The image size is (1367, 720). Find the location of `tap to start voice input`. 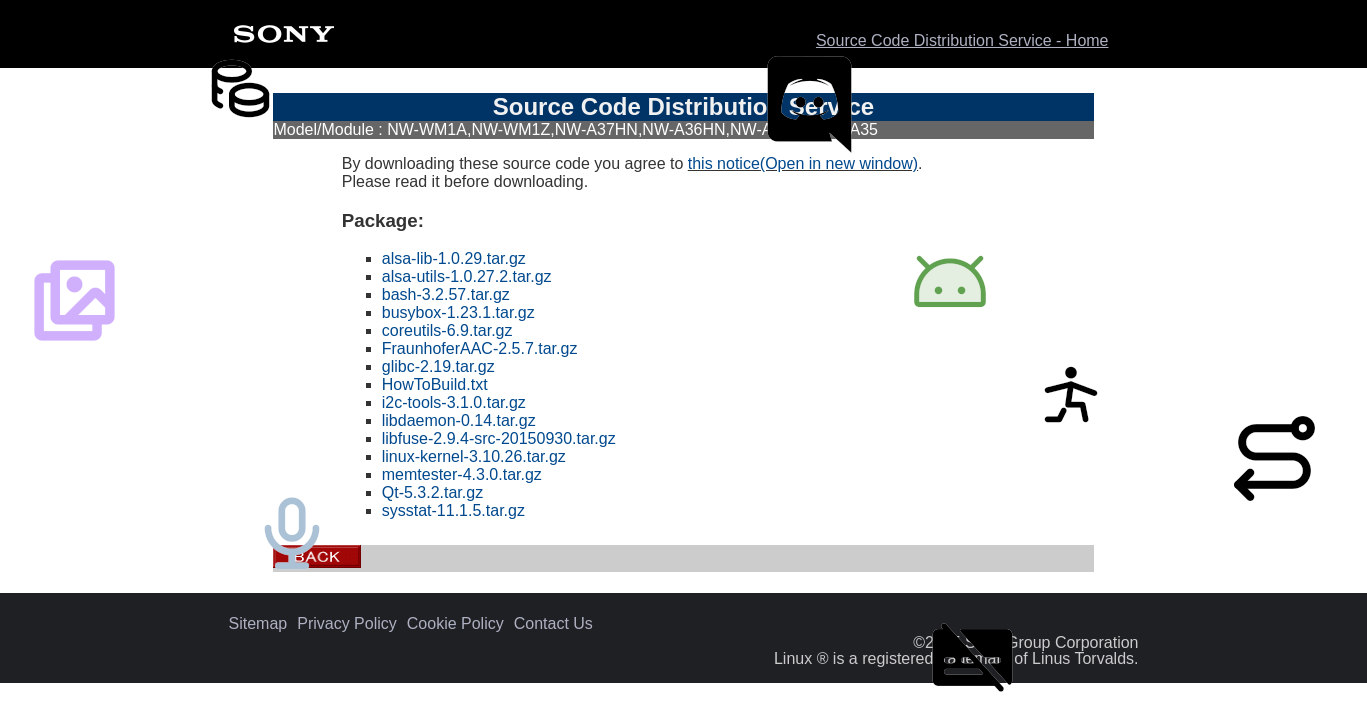

tap to start voice input is located at coordinates (292, 535).